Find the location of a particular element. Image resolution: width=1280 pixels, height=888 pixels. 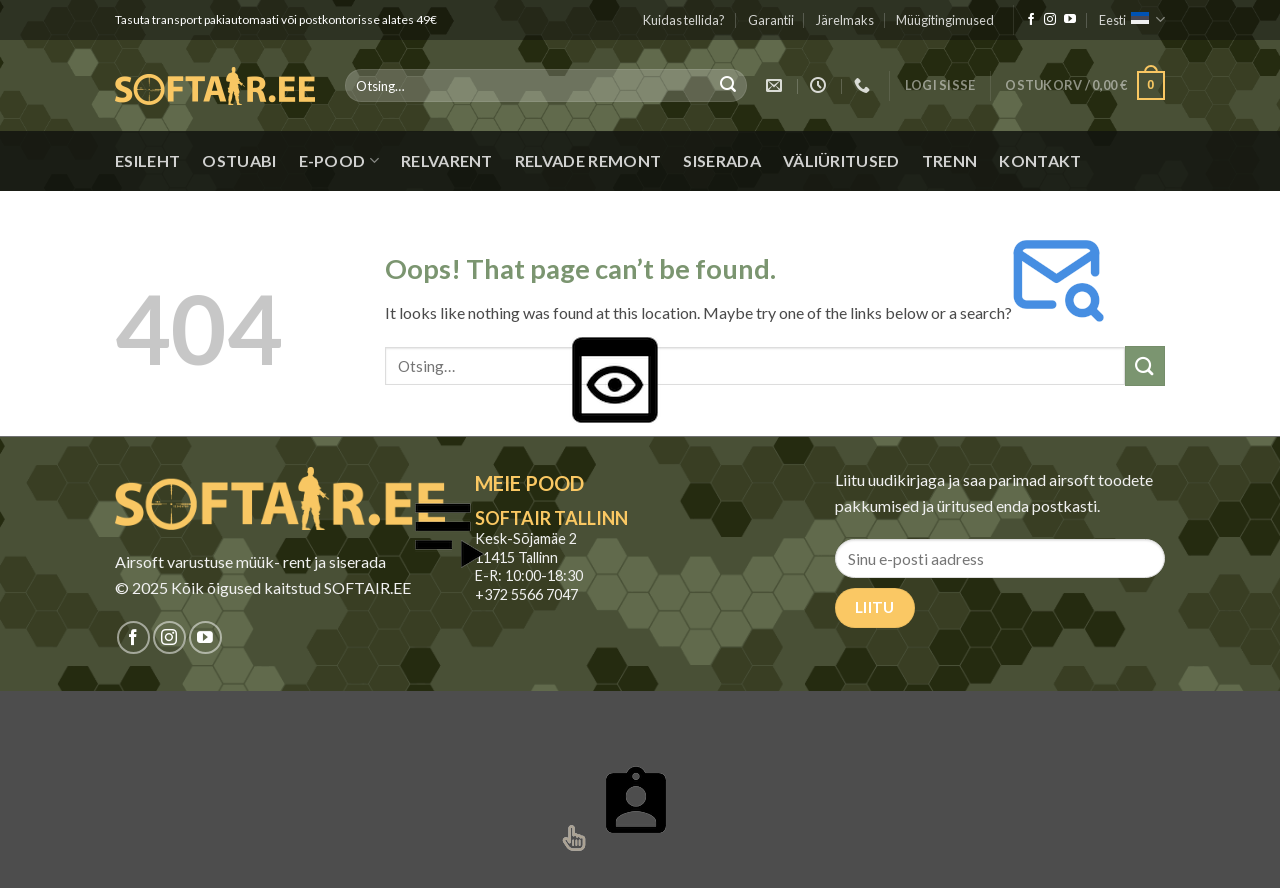

preview file or document before opening is located at coordinates (615, 380).